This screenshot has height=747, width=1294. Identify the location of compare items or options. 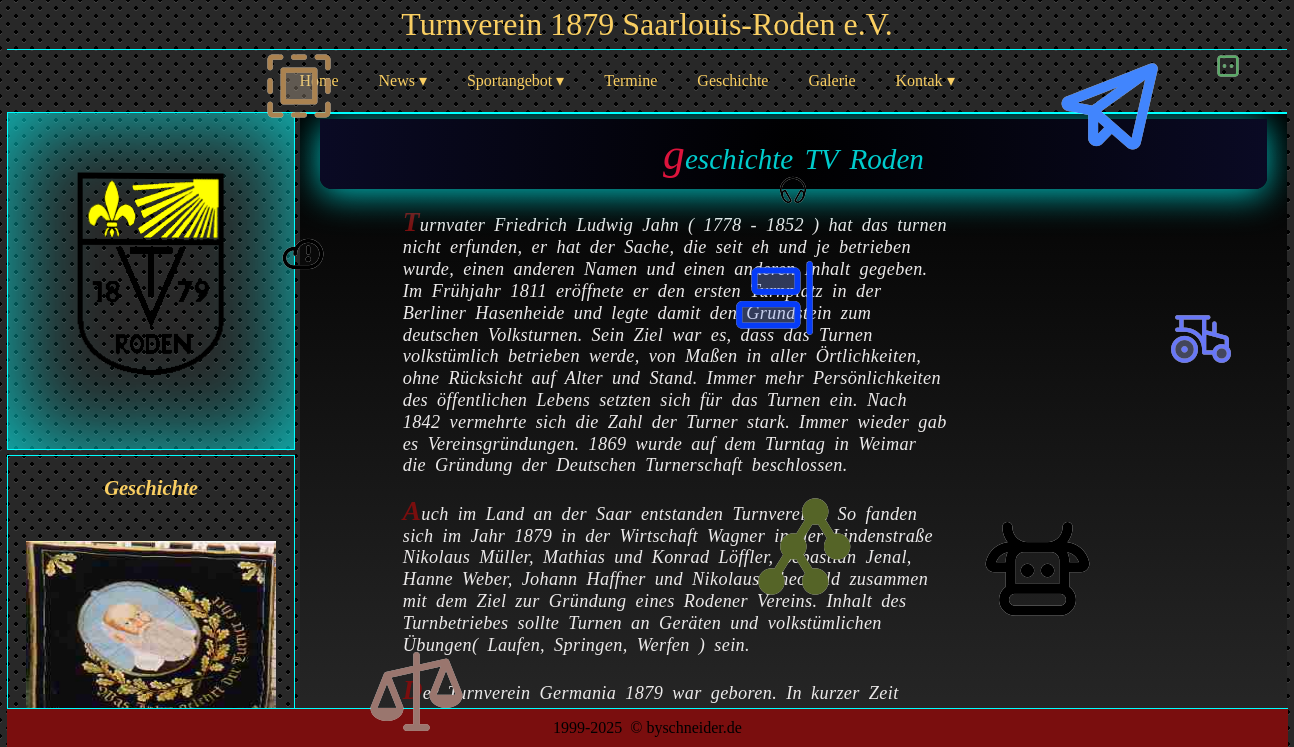
(416, 691).